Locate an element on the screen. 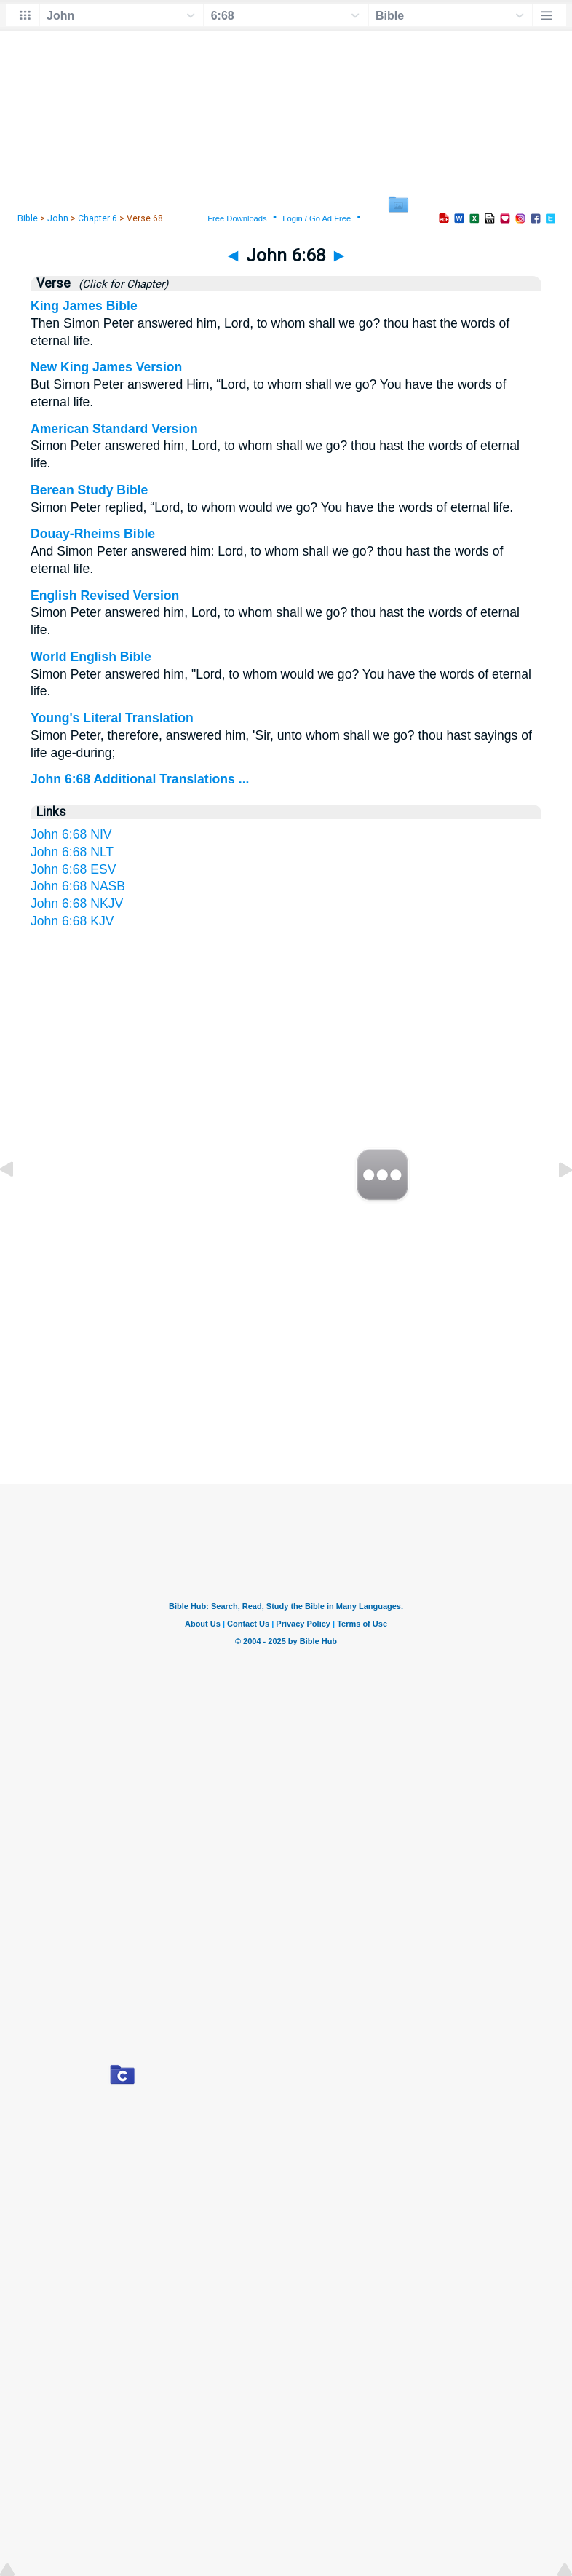  open settings or preferences is located at coordinates (382, 1175).